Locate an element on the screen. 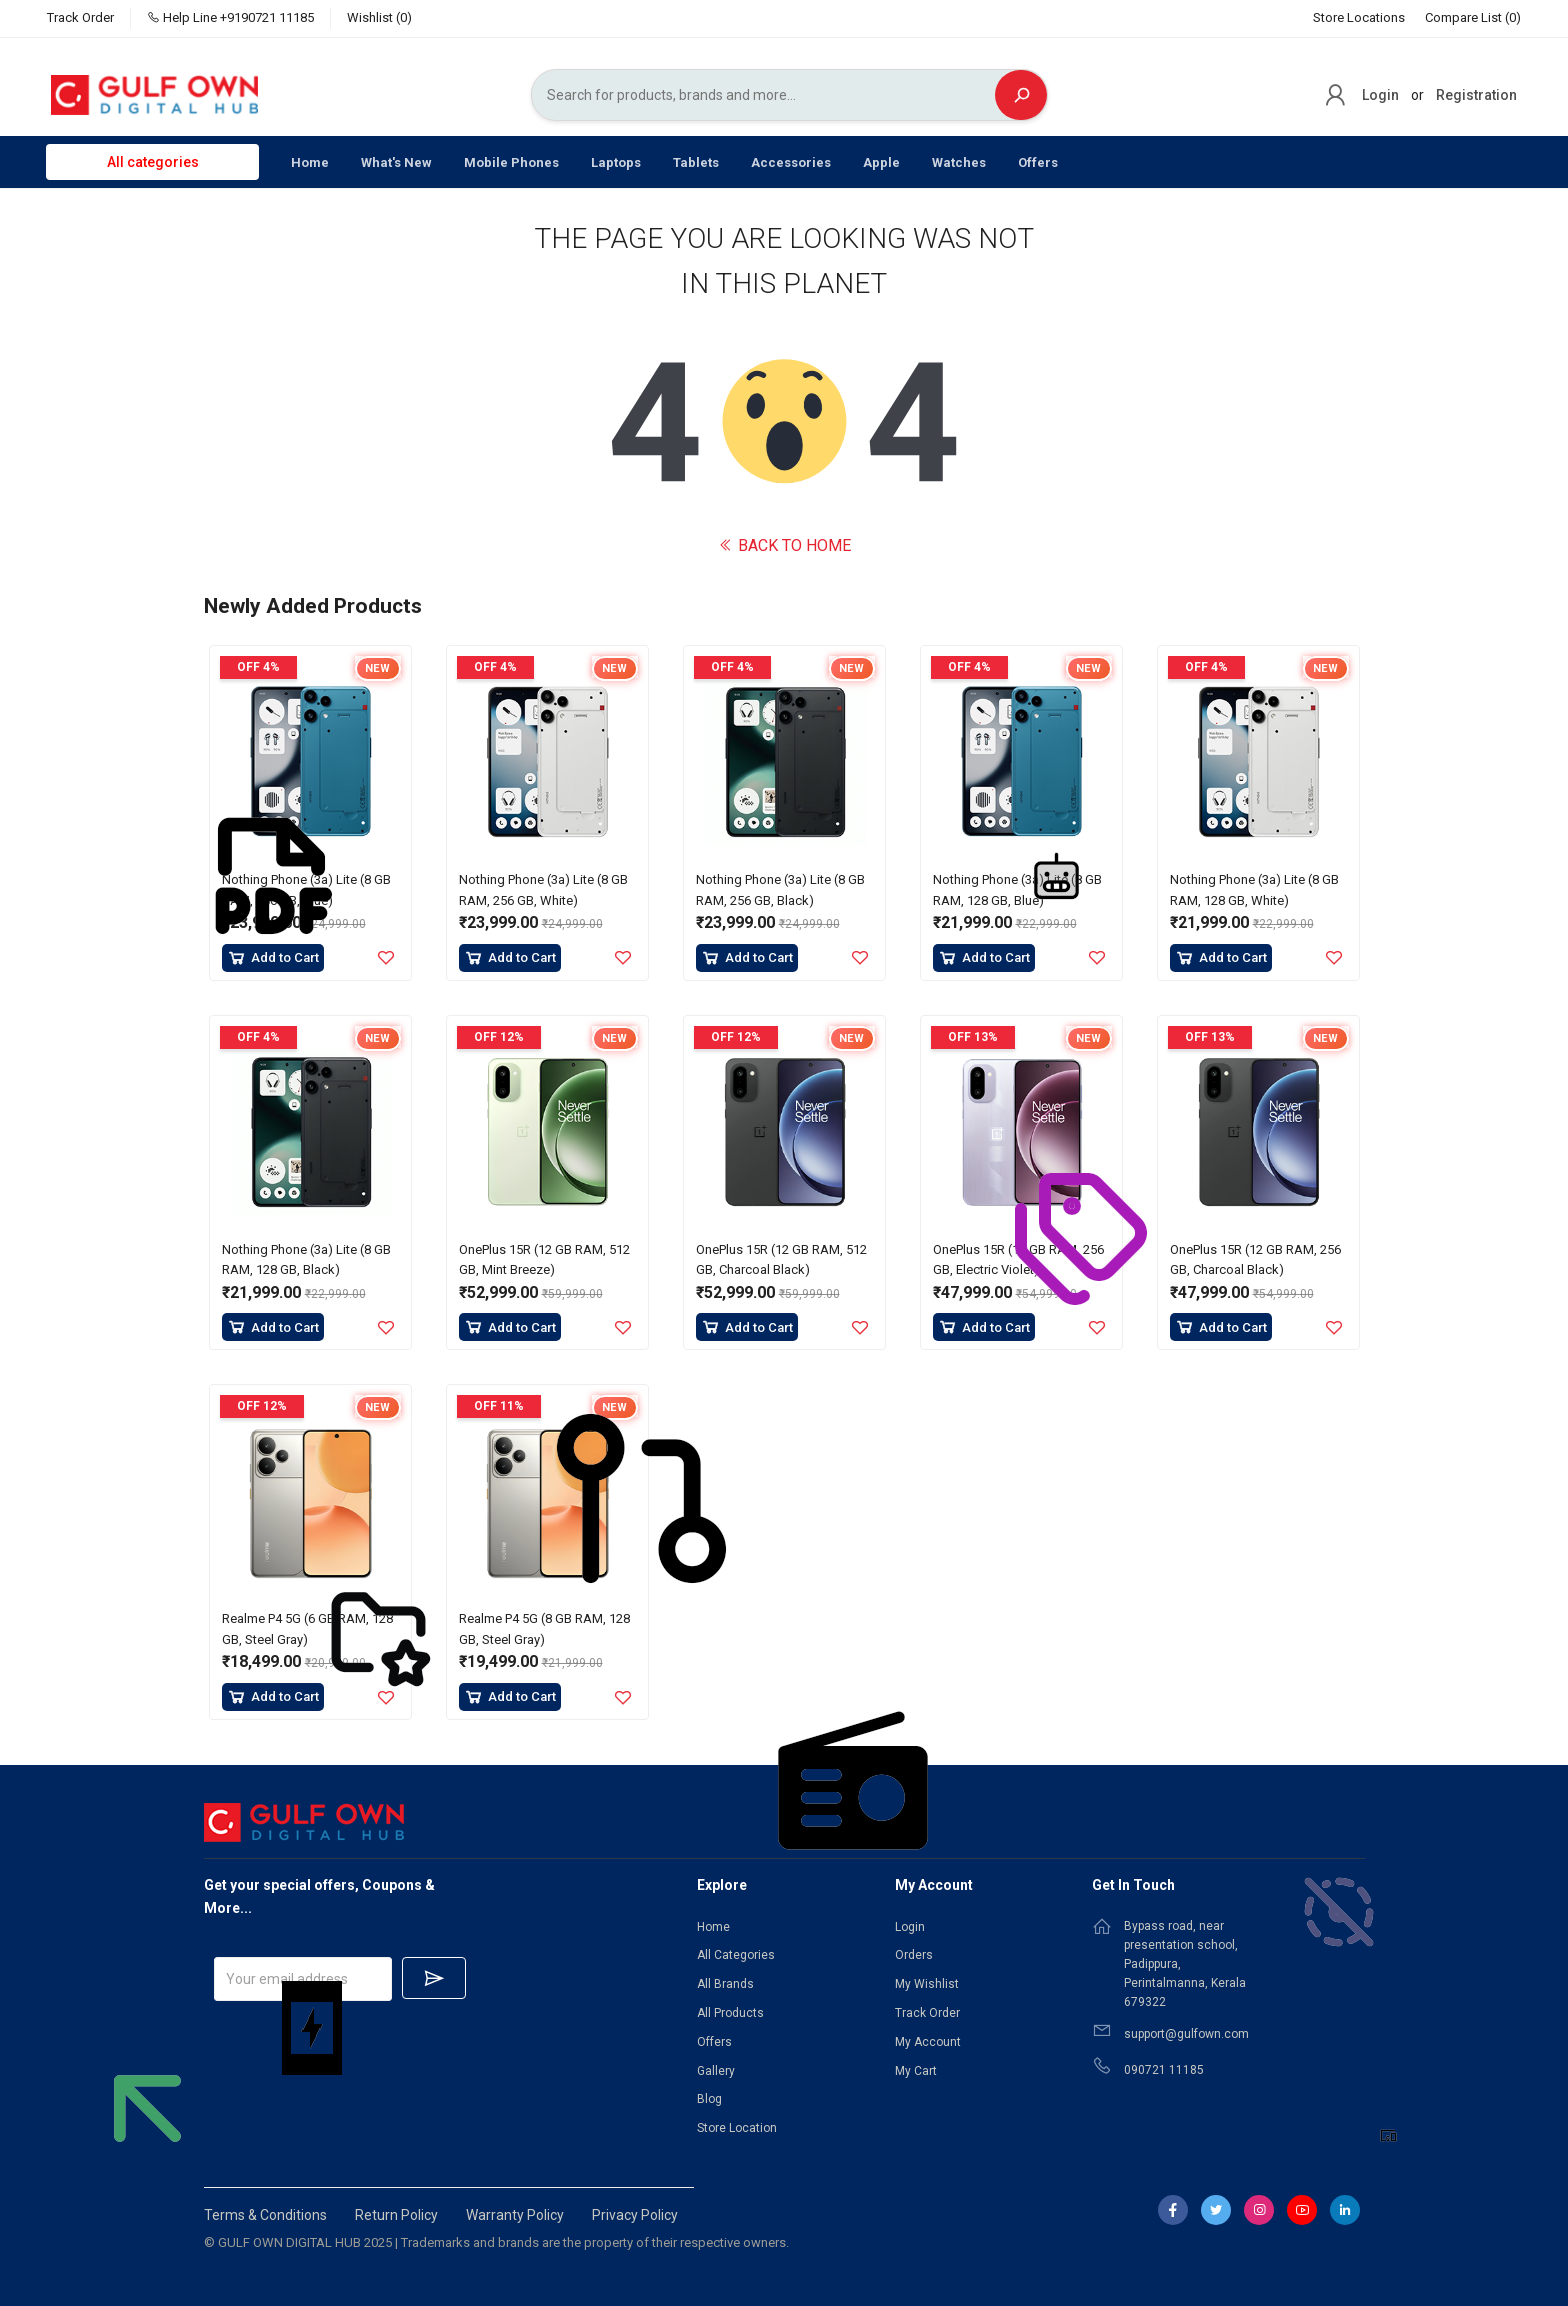 The width and height of the screenshot is (1568, 2306). disable tilt-shift effect is located at coordinates (1339, 1912).